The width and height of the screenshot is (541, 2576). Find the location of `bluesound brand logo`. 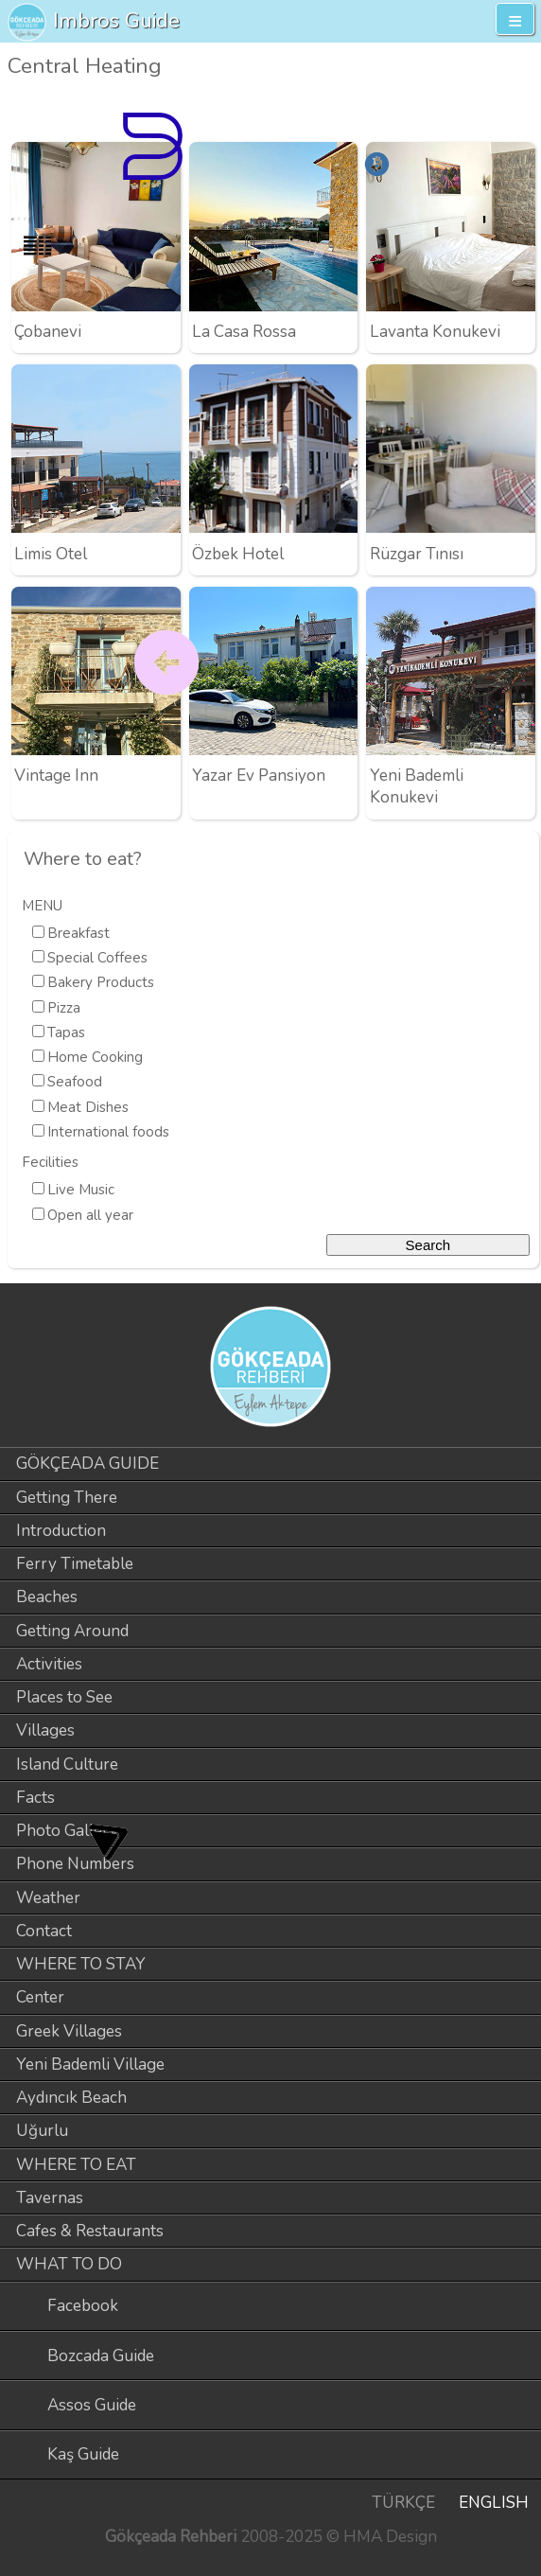

bluesound brand logo is located at coordinates (152, 146).